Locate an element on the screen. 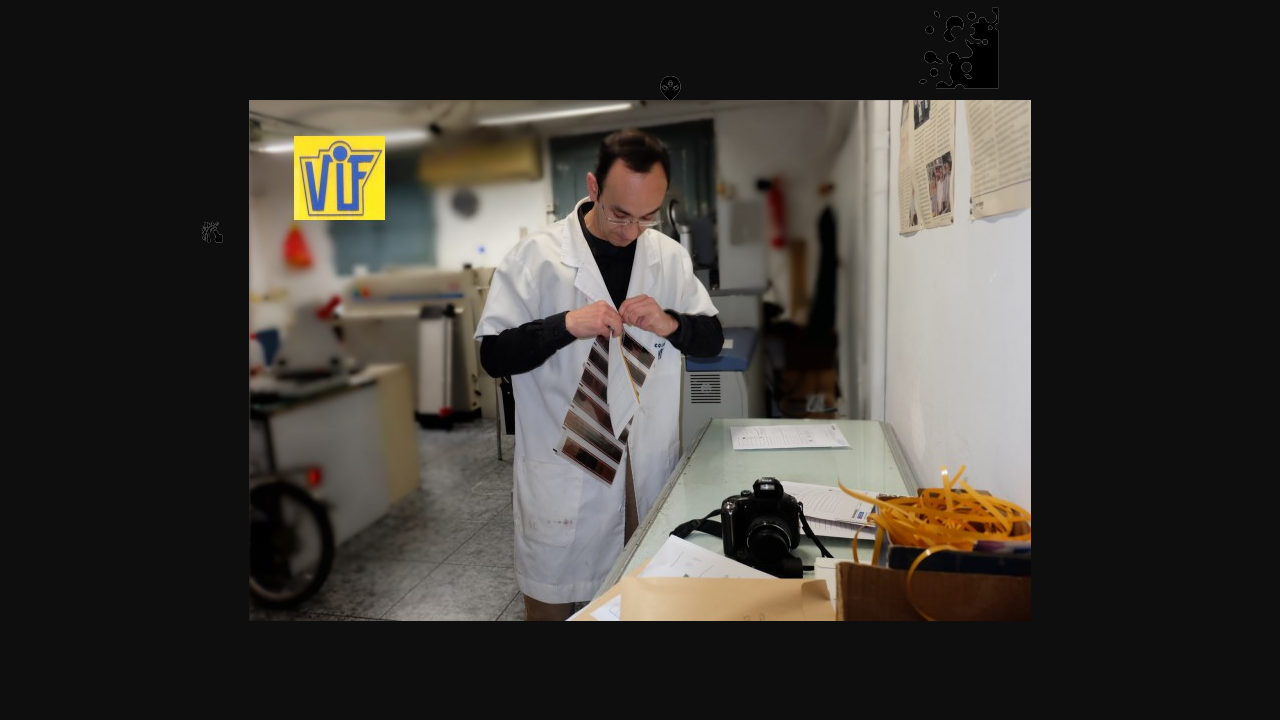 The height and width of the screenshot is (720, 1280). indicates ink or paint splatter effect tool is located at coordinates (958, 48).